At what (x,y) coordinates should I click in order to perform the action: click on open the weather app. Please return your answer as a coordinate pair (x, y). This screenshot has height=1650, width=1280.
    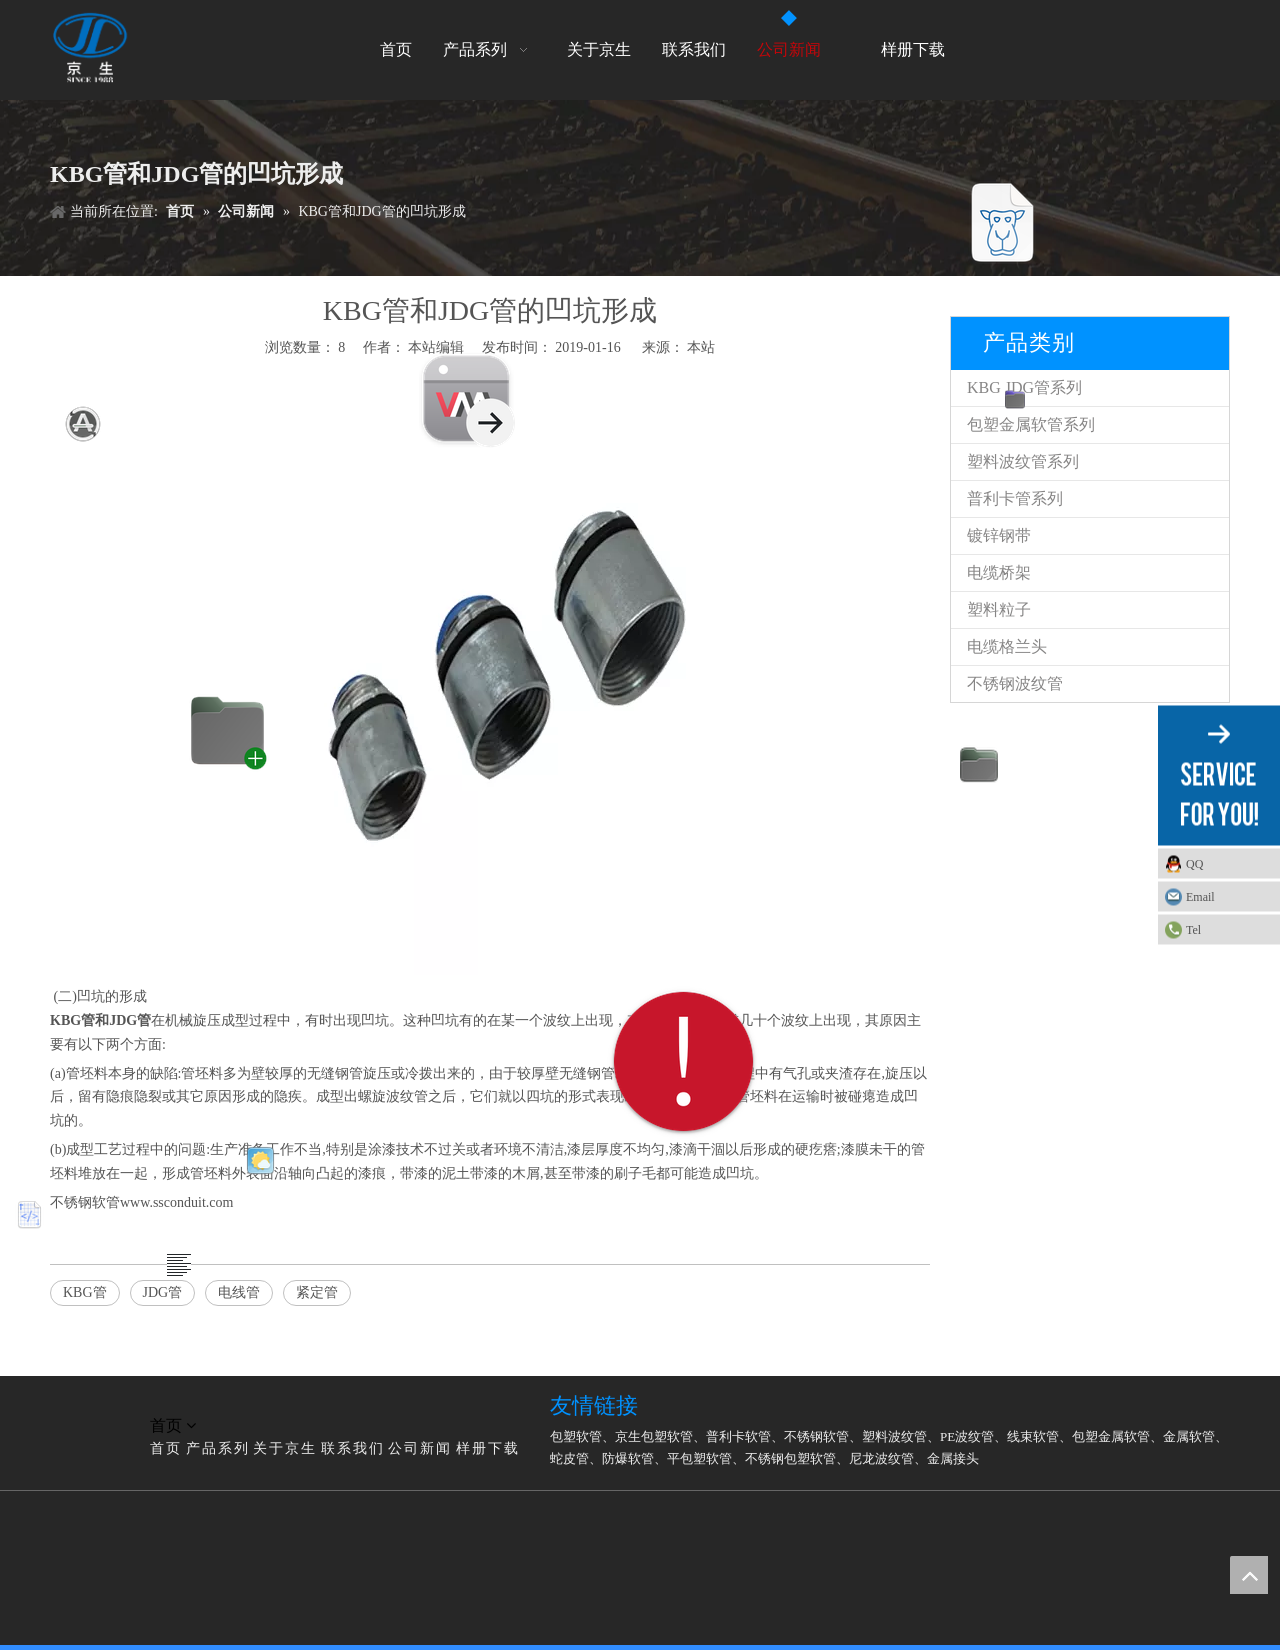
    Looking at the image, I should click on (260, 1160).